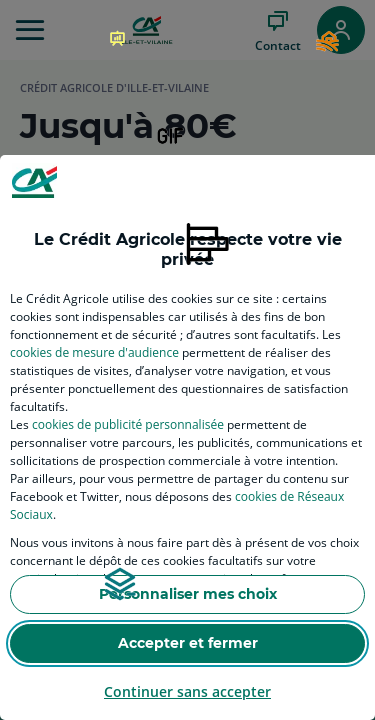 This screenshot has width=375, height=720. I want to click on remove a layer from the stack, so click(120, 584).